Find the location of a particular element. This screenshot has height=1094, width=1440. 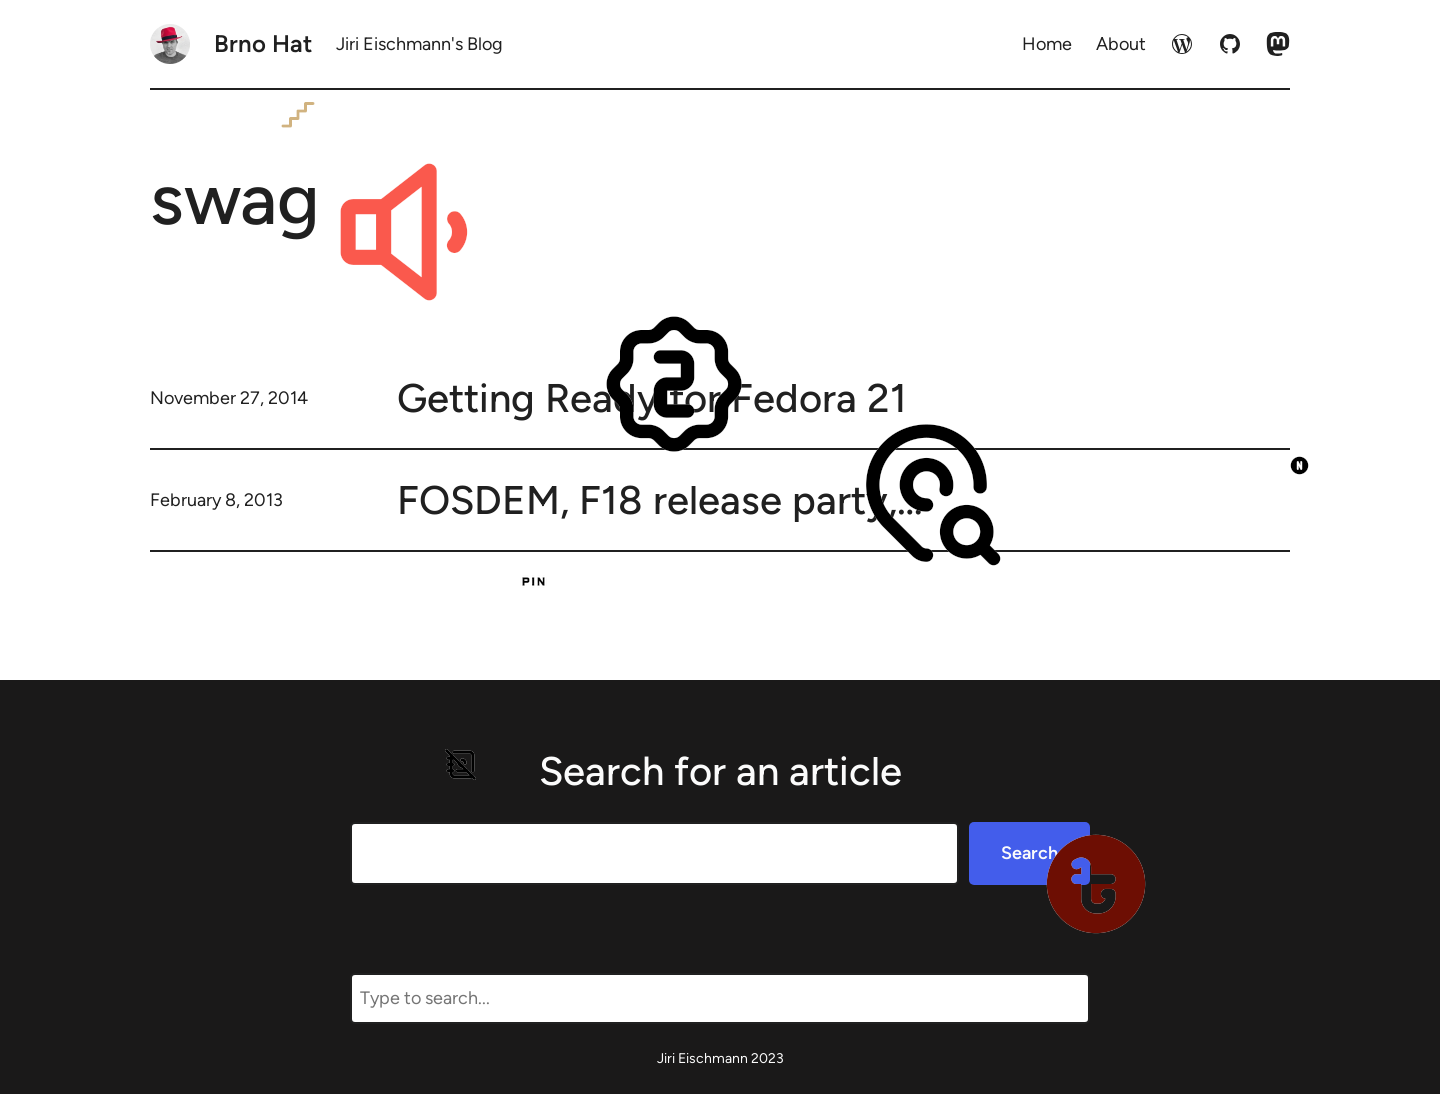

contacts unavailable or disabled is located at coordinates (460, 764).